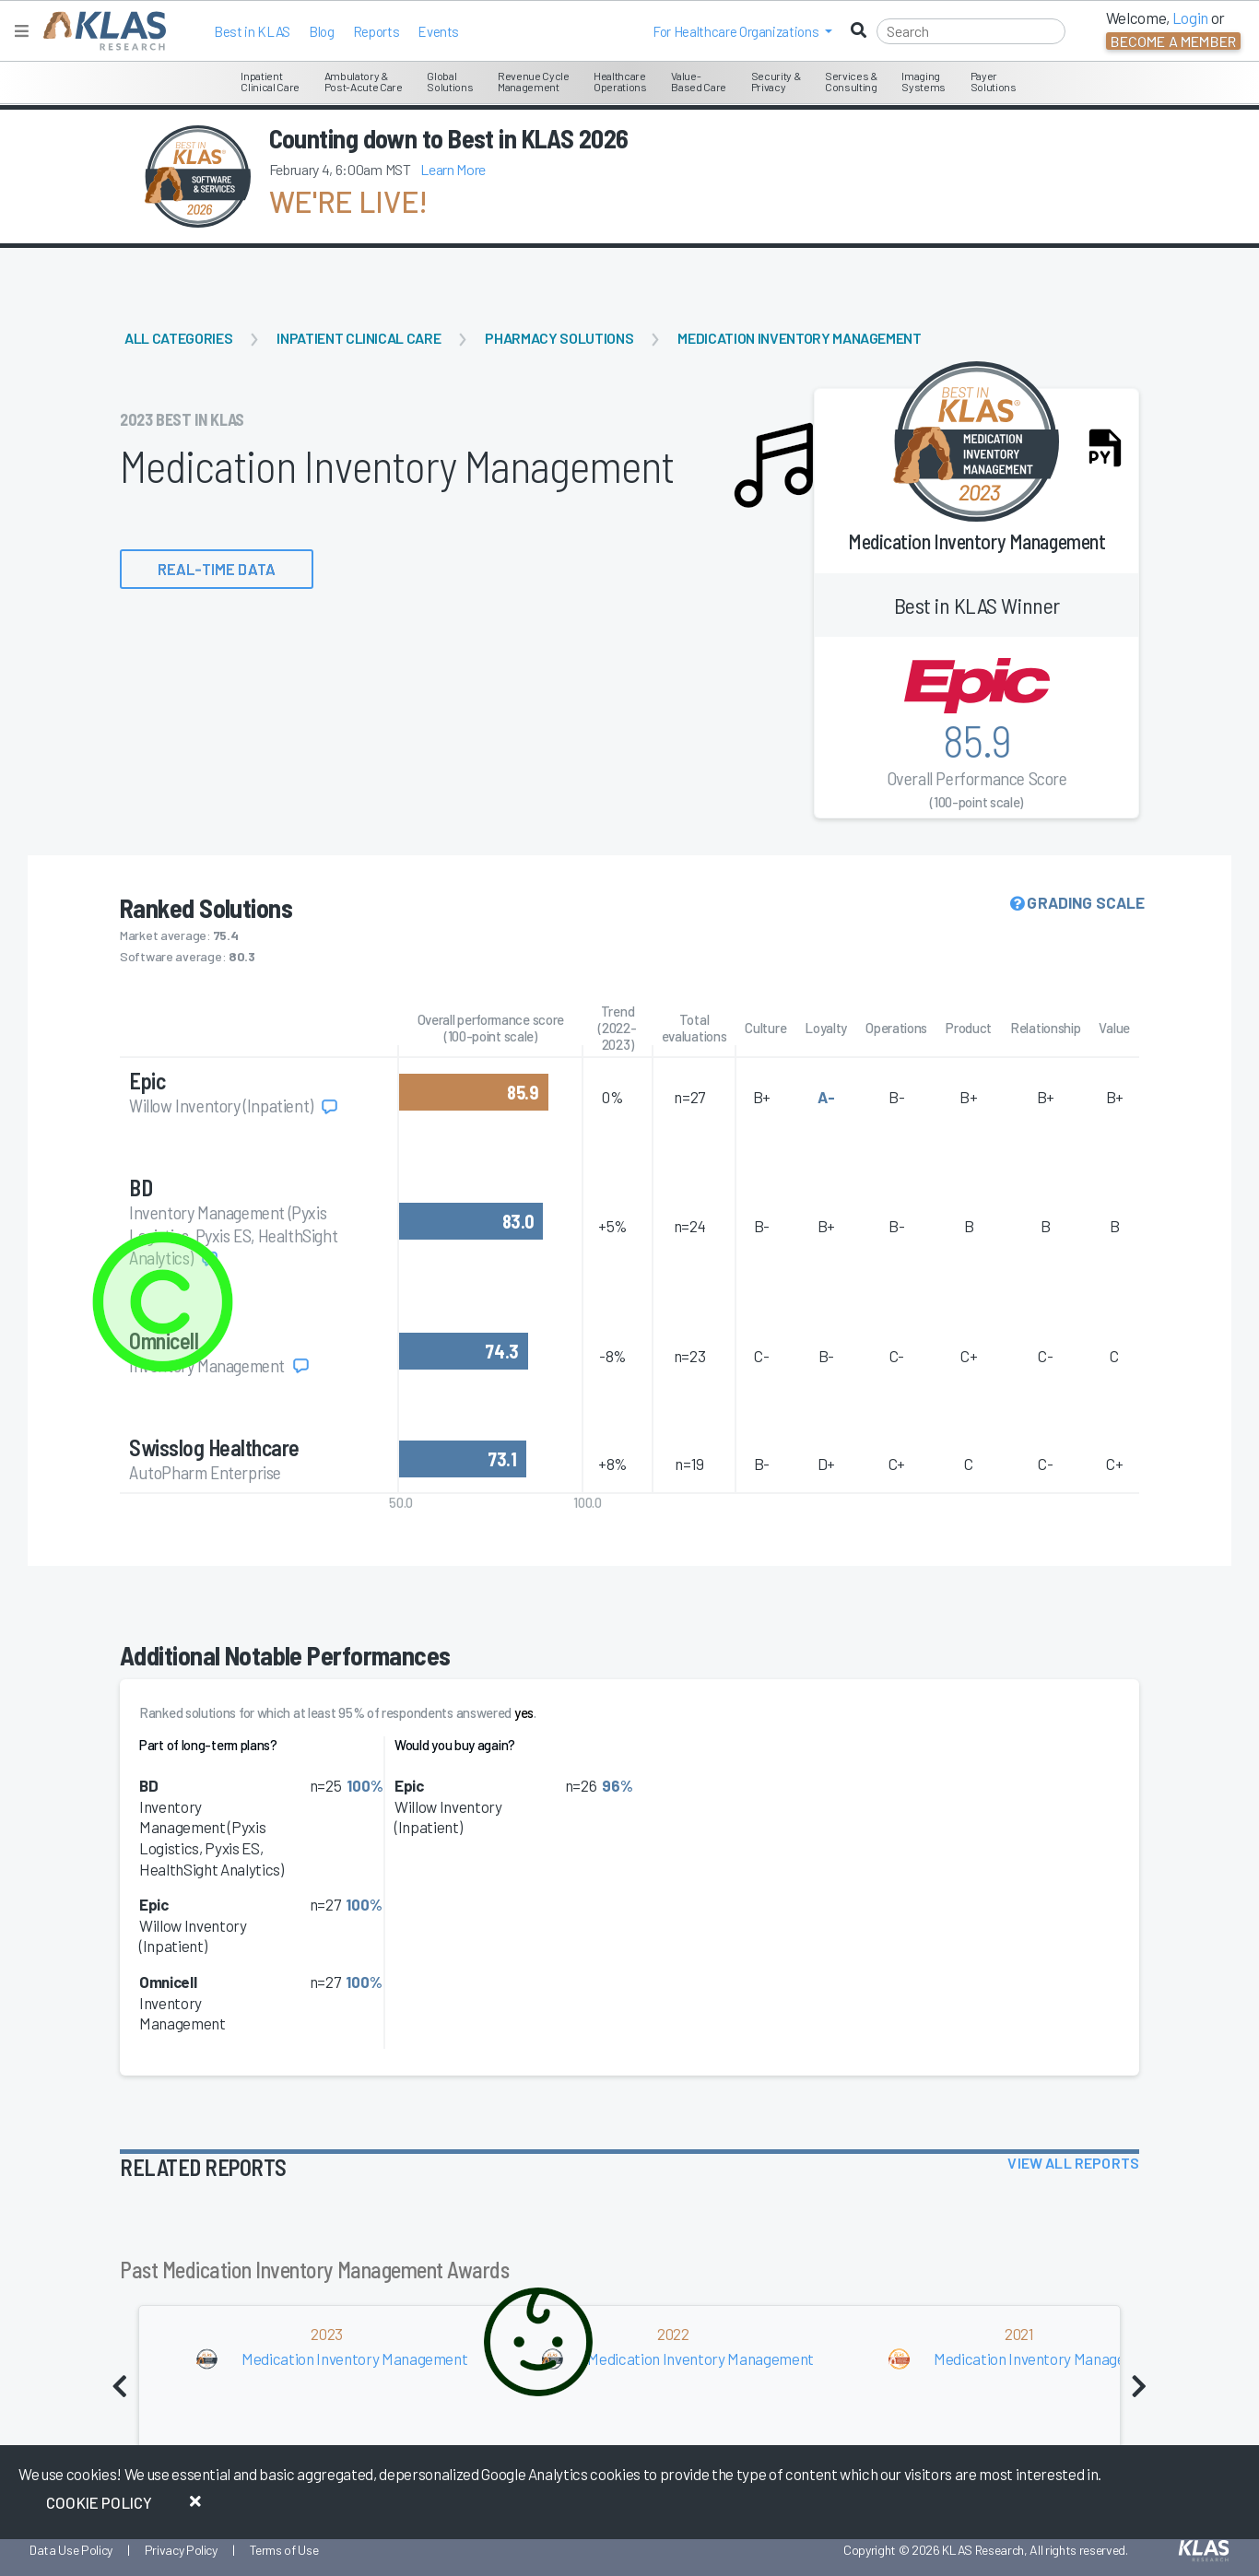  What do you see at coordinates (538, 2342) in the screenshot?
I see `access baby or child-related features` at bounding box center [538, 2342].